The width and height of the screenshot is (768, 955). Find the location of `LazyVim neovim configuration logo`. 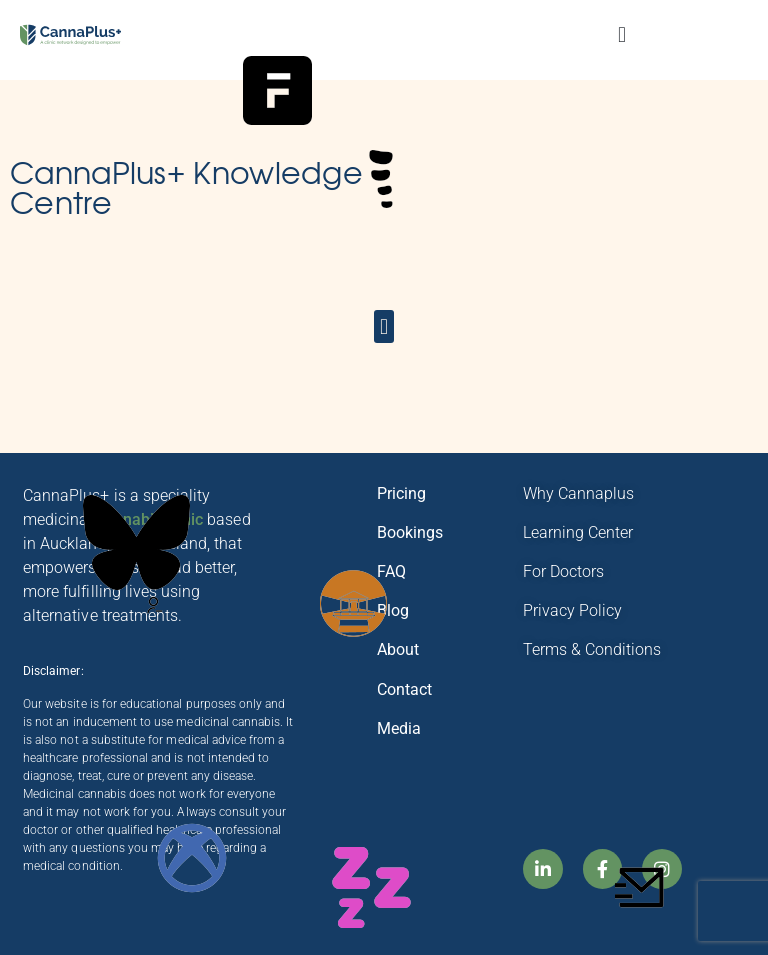

LazyVim neovim configuration logo is located at coordinates (371, 887).